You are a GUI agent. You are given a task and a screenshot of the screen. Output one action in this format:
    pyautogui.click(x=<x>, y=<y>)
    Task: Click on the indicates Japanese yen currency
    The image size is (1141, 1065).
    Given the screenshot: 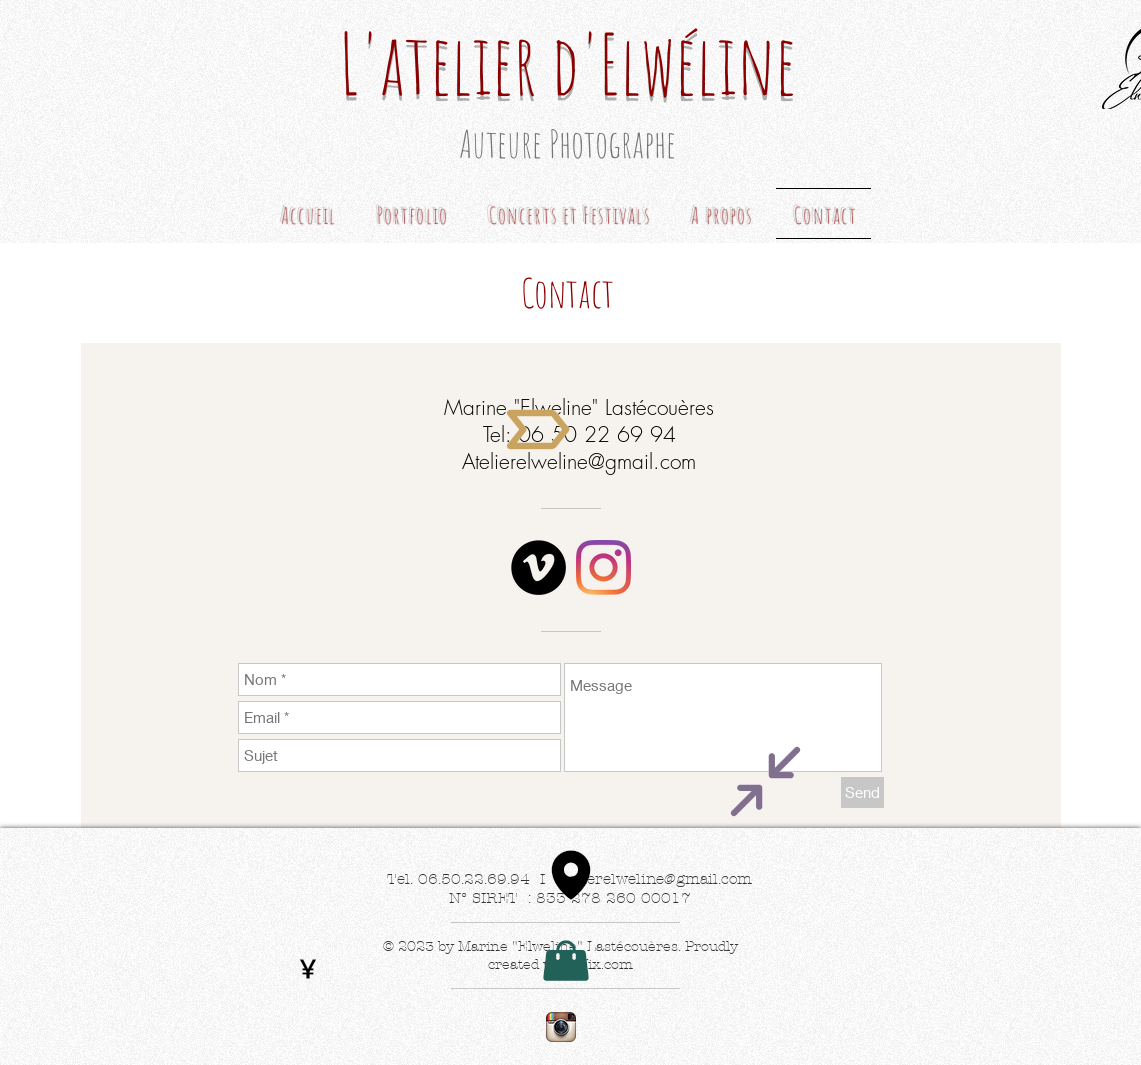 What is the action you would take?
    pyautogui.click(x=308, y=969)
    